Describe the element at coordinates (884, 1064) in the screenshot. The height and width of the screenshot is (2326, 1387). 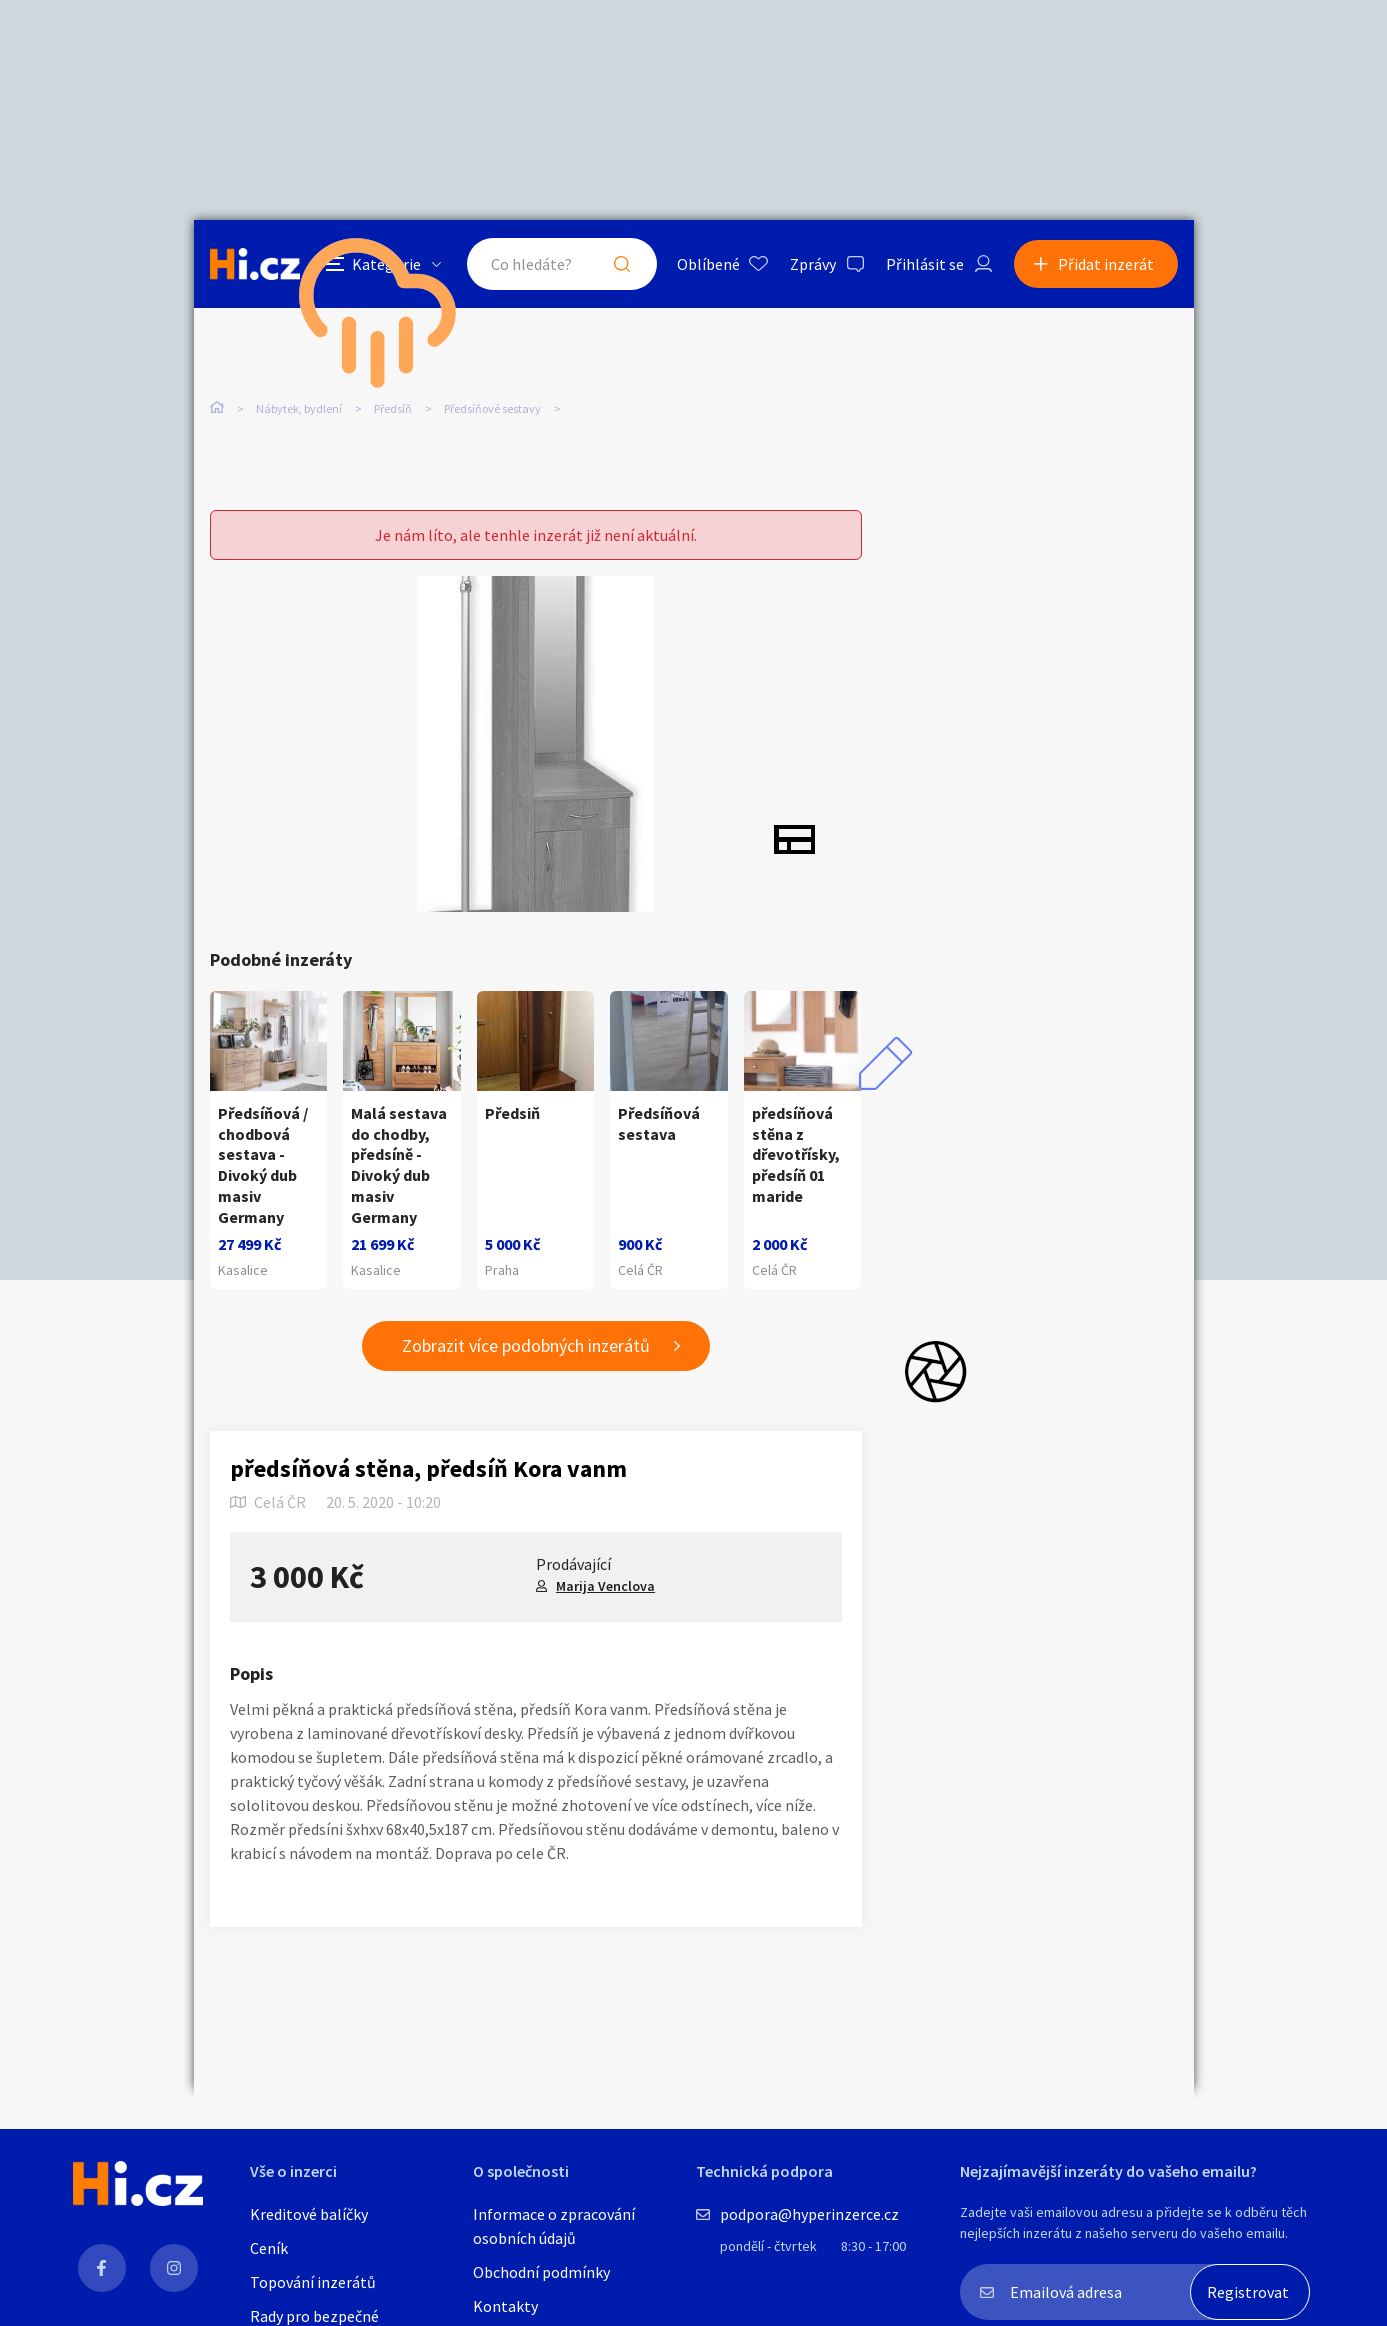
I see `edit content or text` at that location.